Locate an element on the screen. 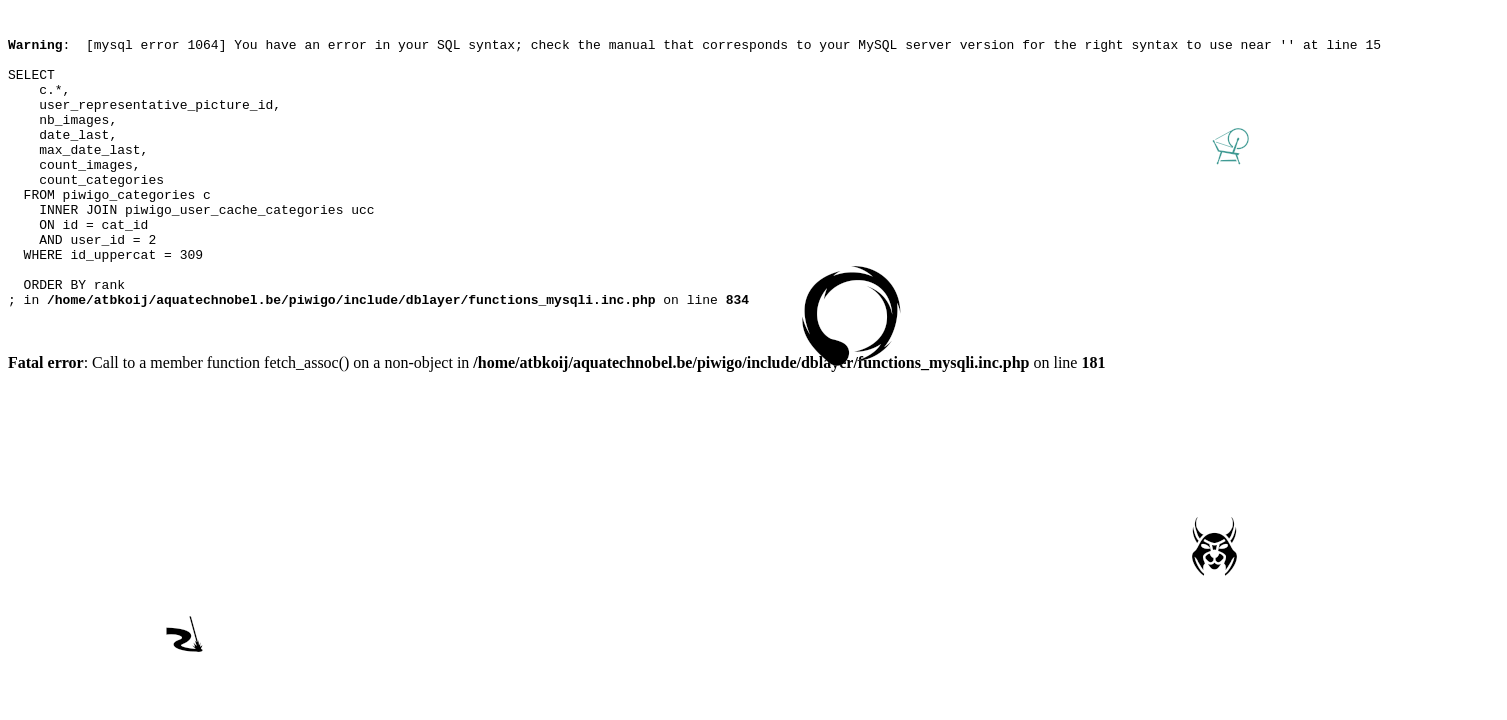 The height and width of the screenshot is (720, 1507). zen or meditation mode is located at coordinates (852, 316).